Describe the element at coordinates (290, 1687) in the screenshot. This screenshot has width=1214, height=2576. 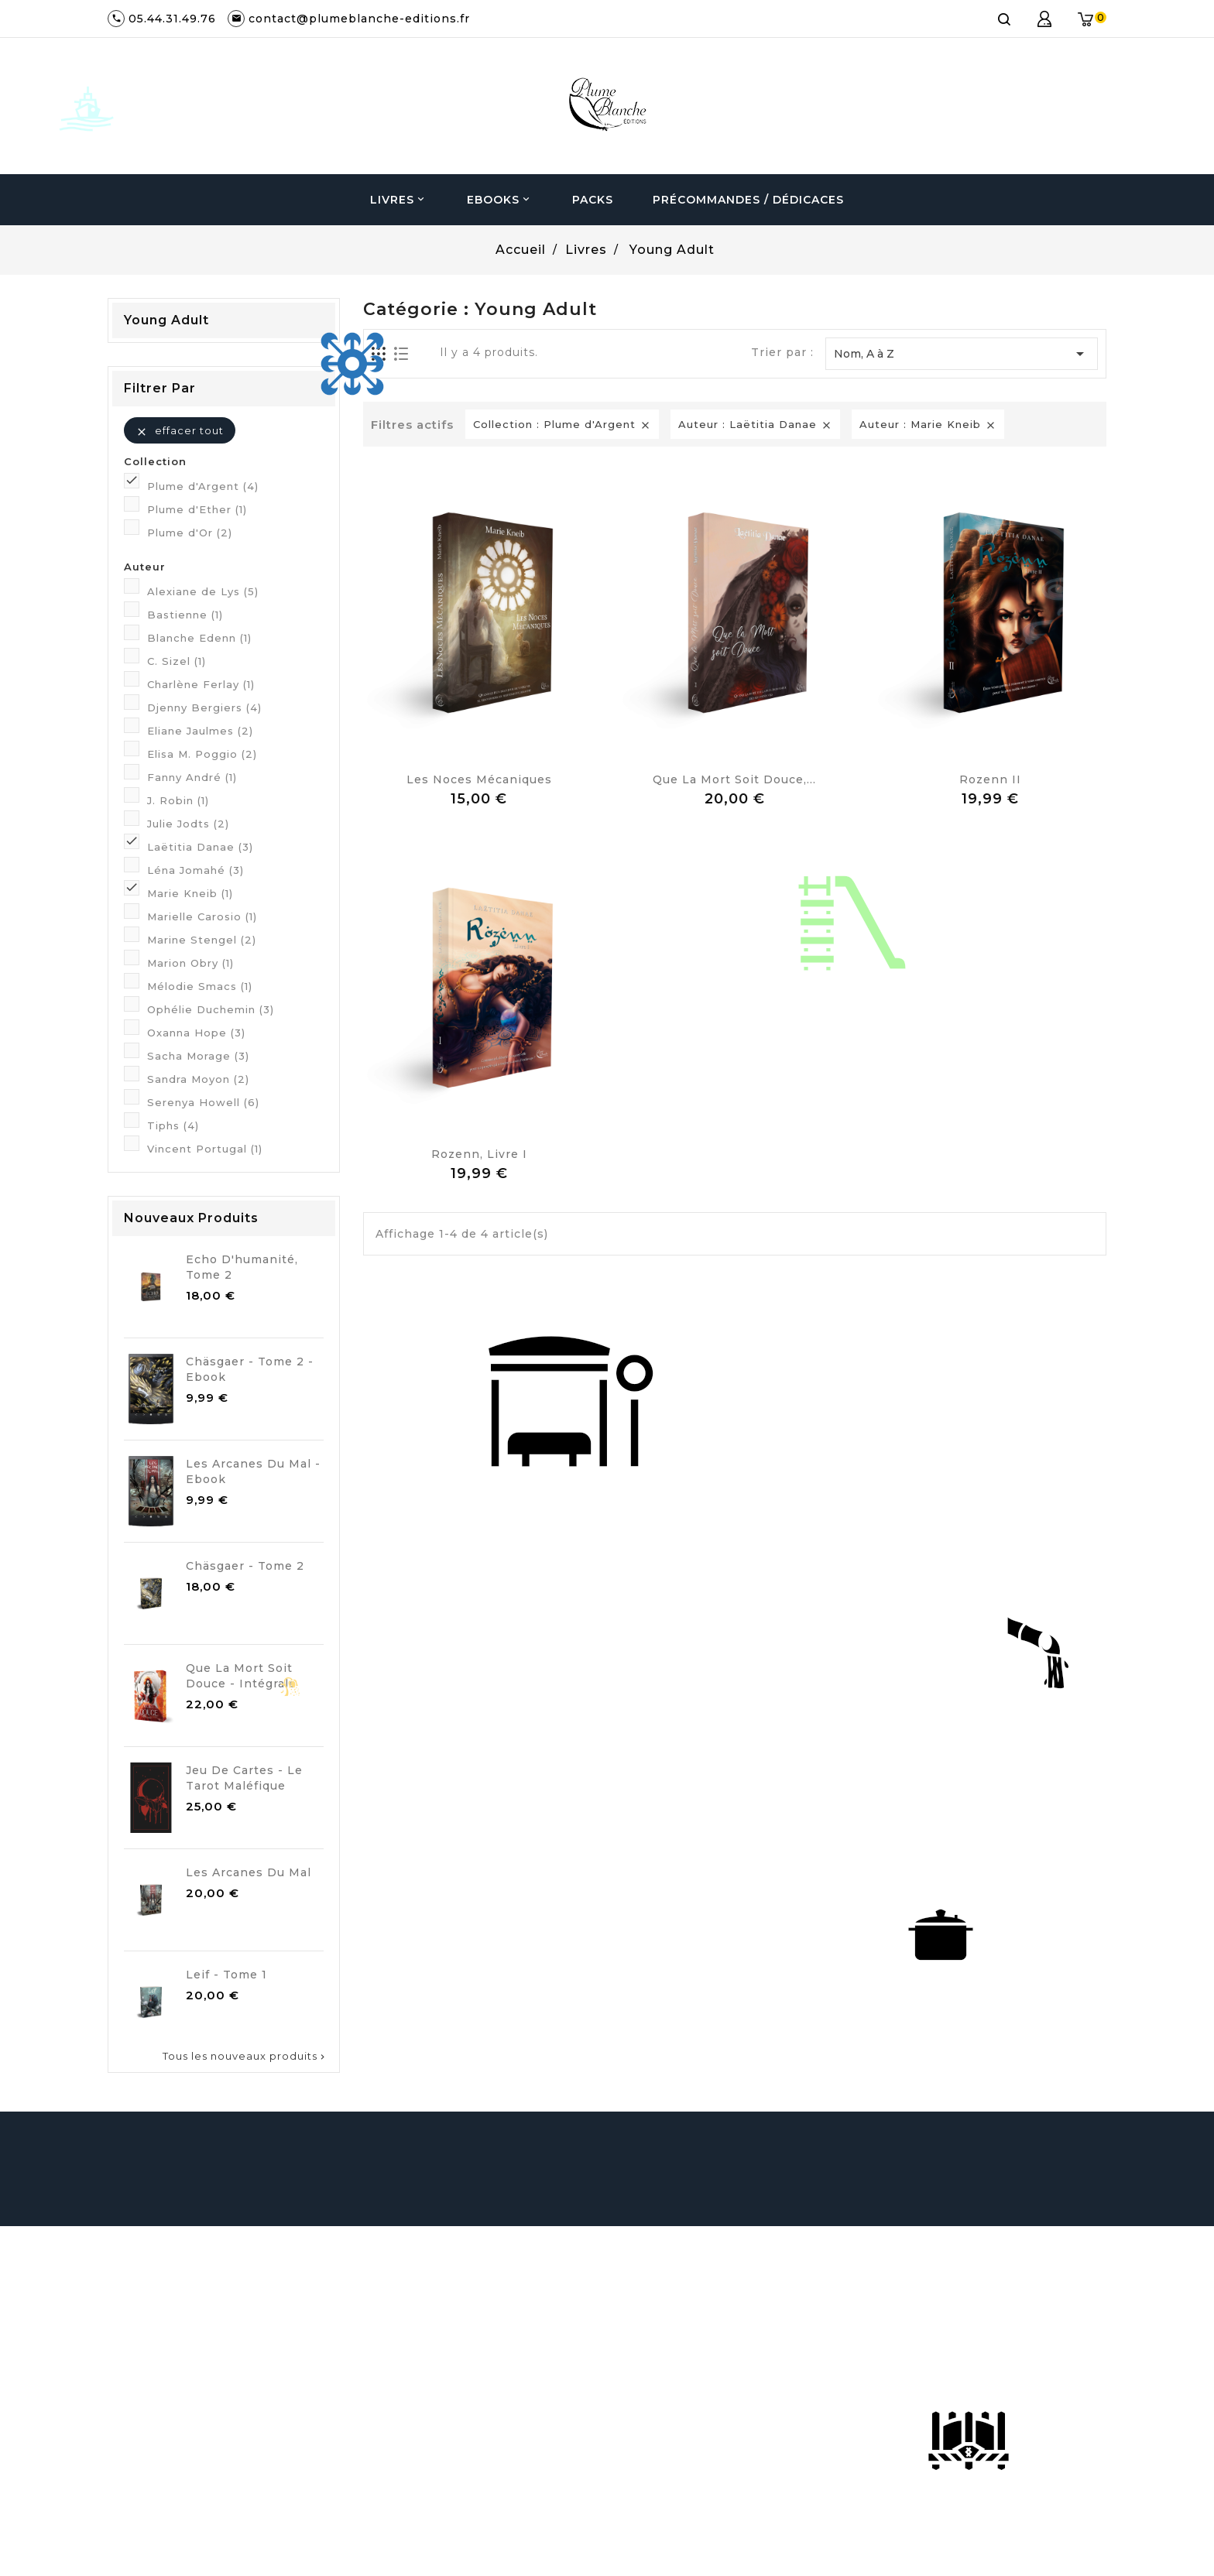
I see `indicates pollen or allergen levels in weather app` at that location.